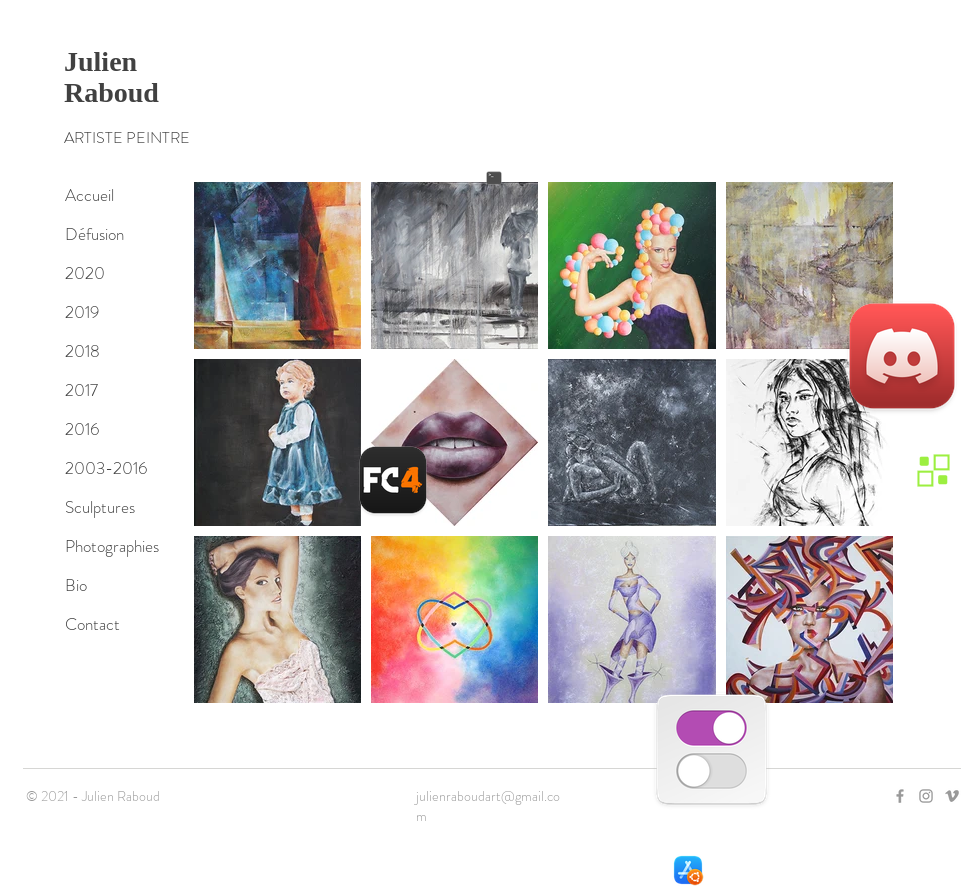 This screenshot has height=895, width=980. What do you see at coordinates (933, 470) in the screenshot?
I see `launch klotski sliding block puzzle game` at bounding box center [933, 470].